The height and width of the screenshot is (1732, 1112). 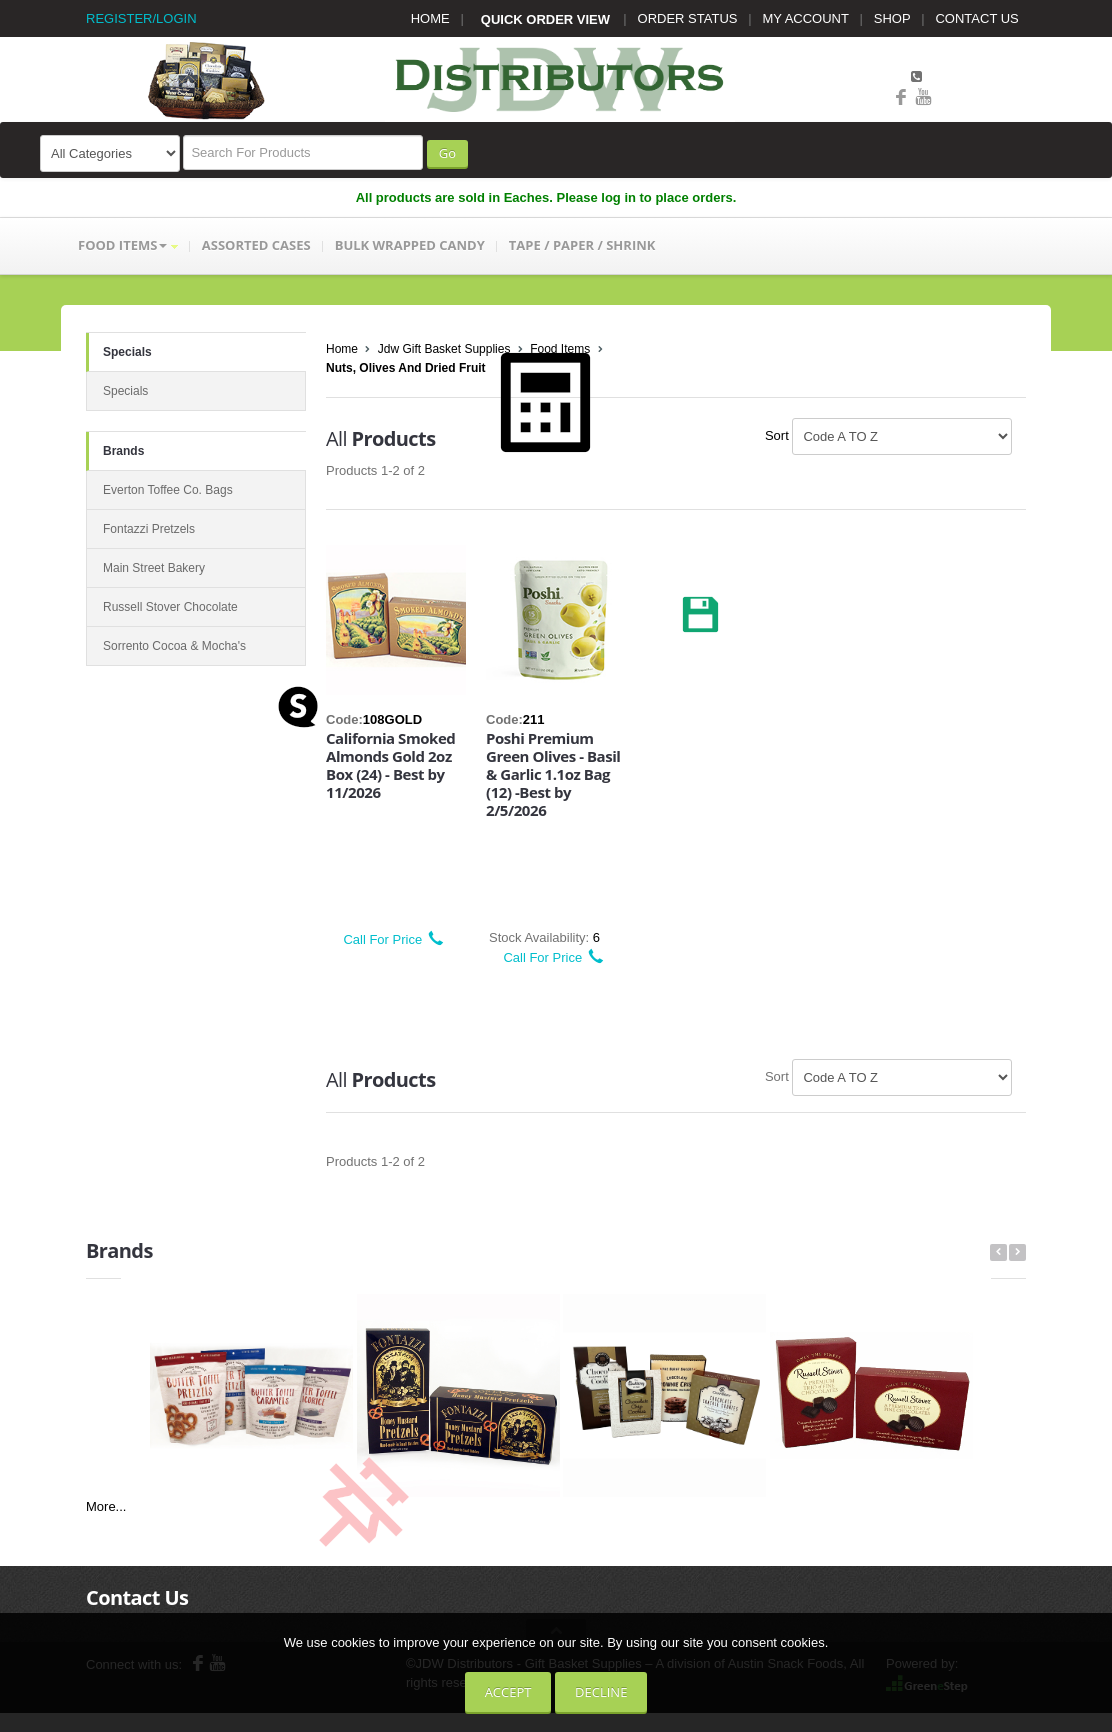 What do you see at coordinates (298, 707) in the screenshot?
I see `open the Speakap app` at bounding box center [298, 707].